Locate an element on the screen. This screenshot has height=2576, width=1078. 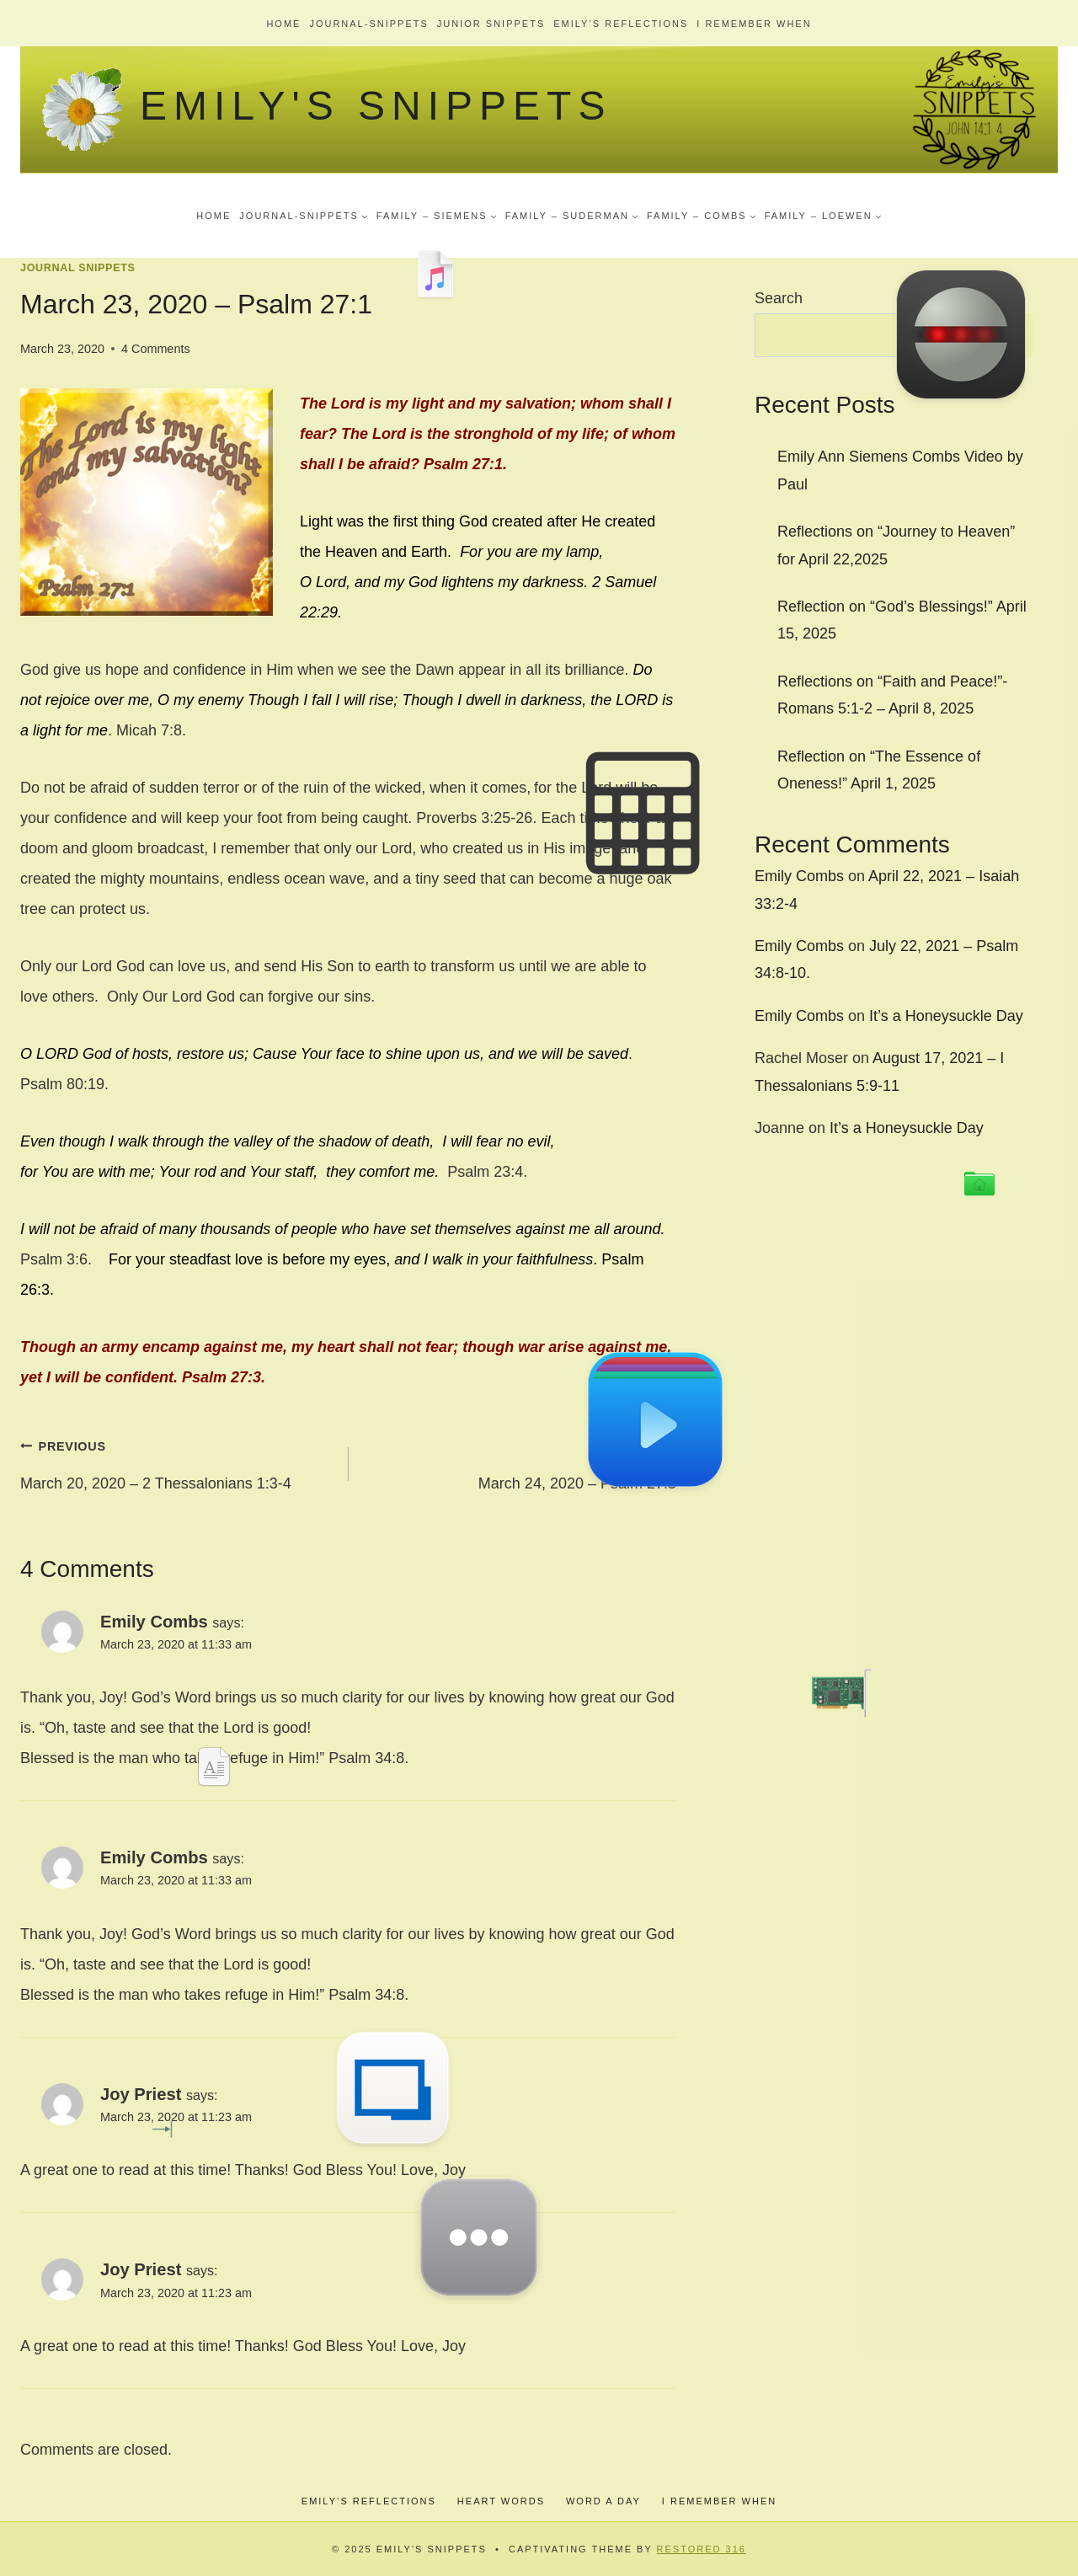
access other or miscellaneous preferences is located at coordinates (478, 2239).